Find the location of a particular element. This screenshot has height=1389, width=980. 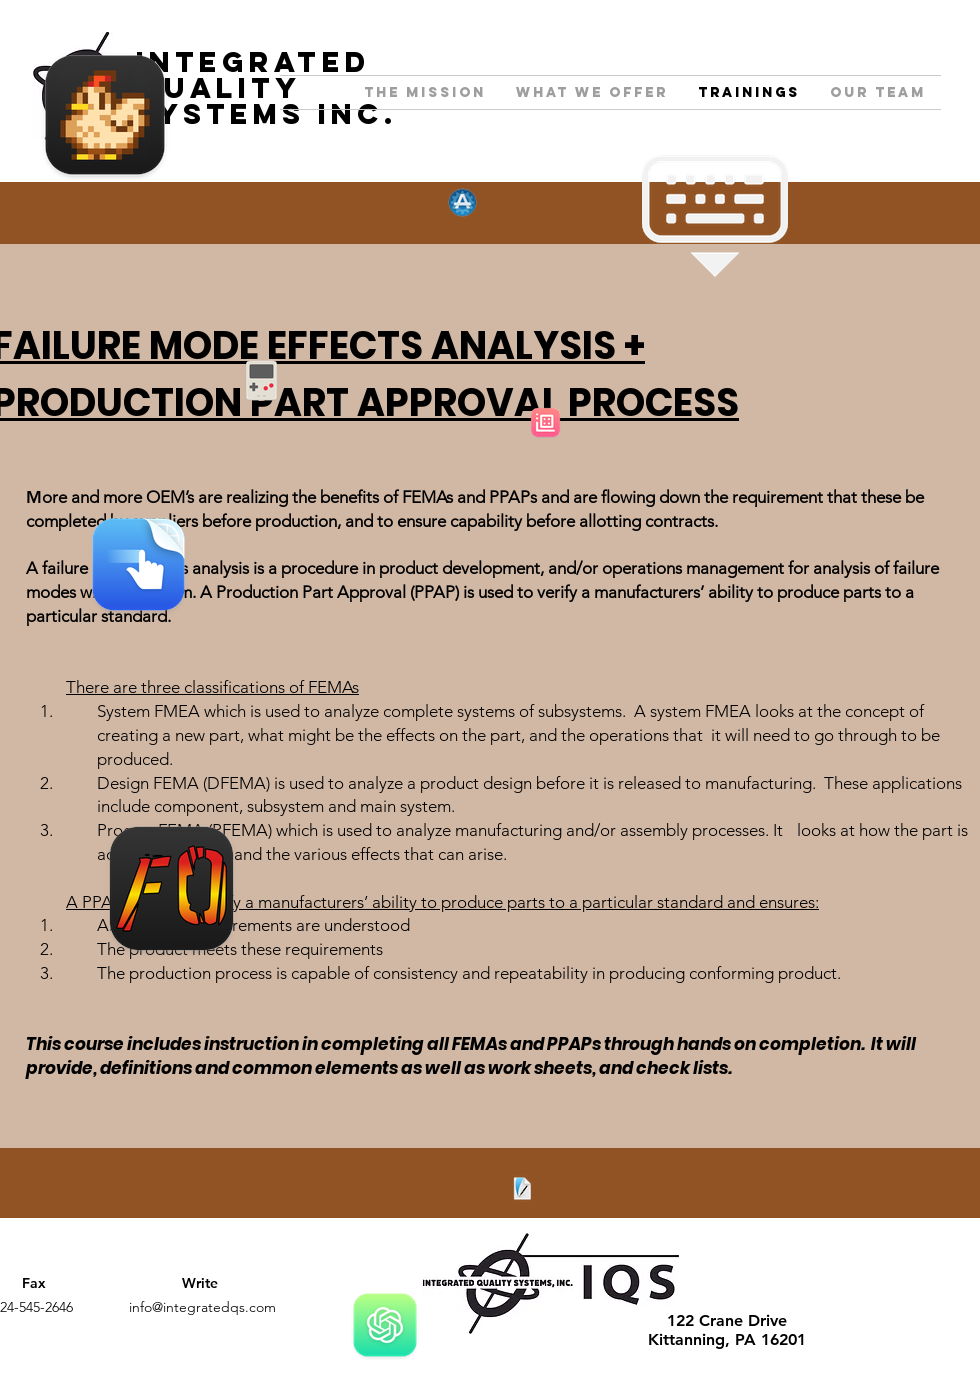

open ludusavi game save backup tool is located at coordinates (545, 422).